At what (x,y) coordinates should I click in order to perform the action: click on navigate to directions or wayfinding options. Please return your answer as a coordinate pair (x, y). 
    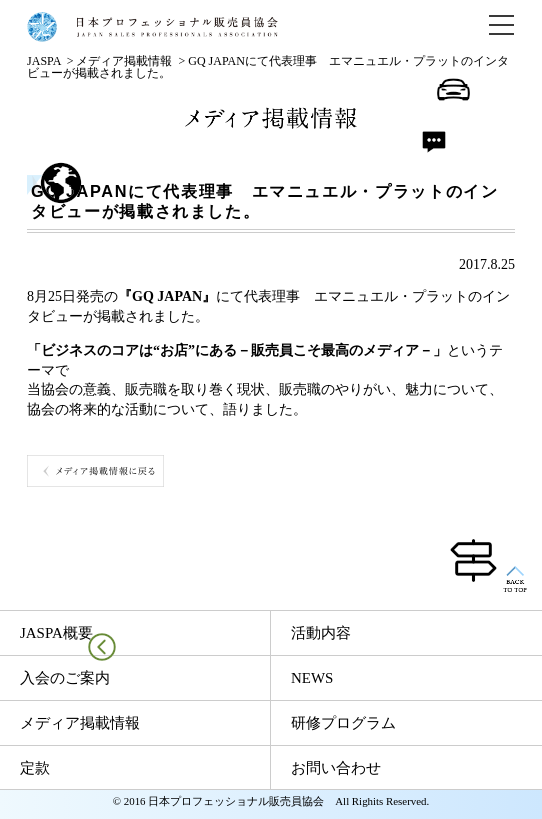
    Looking at the image, I should click on (473, 560).